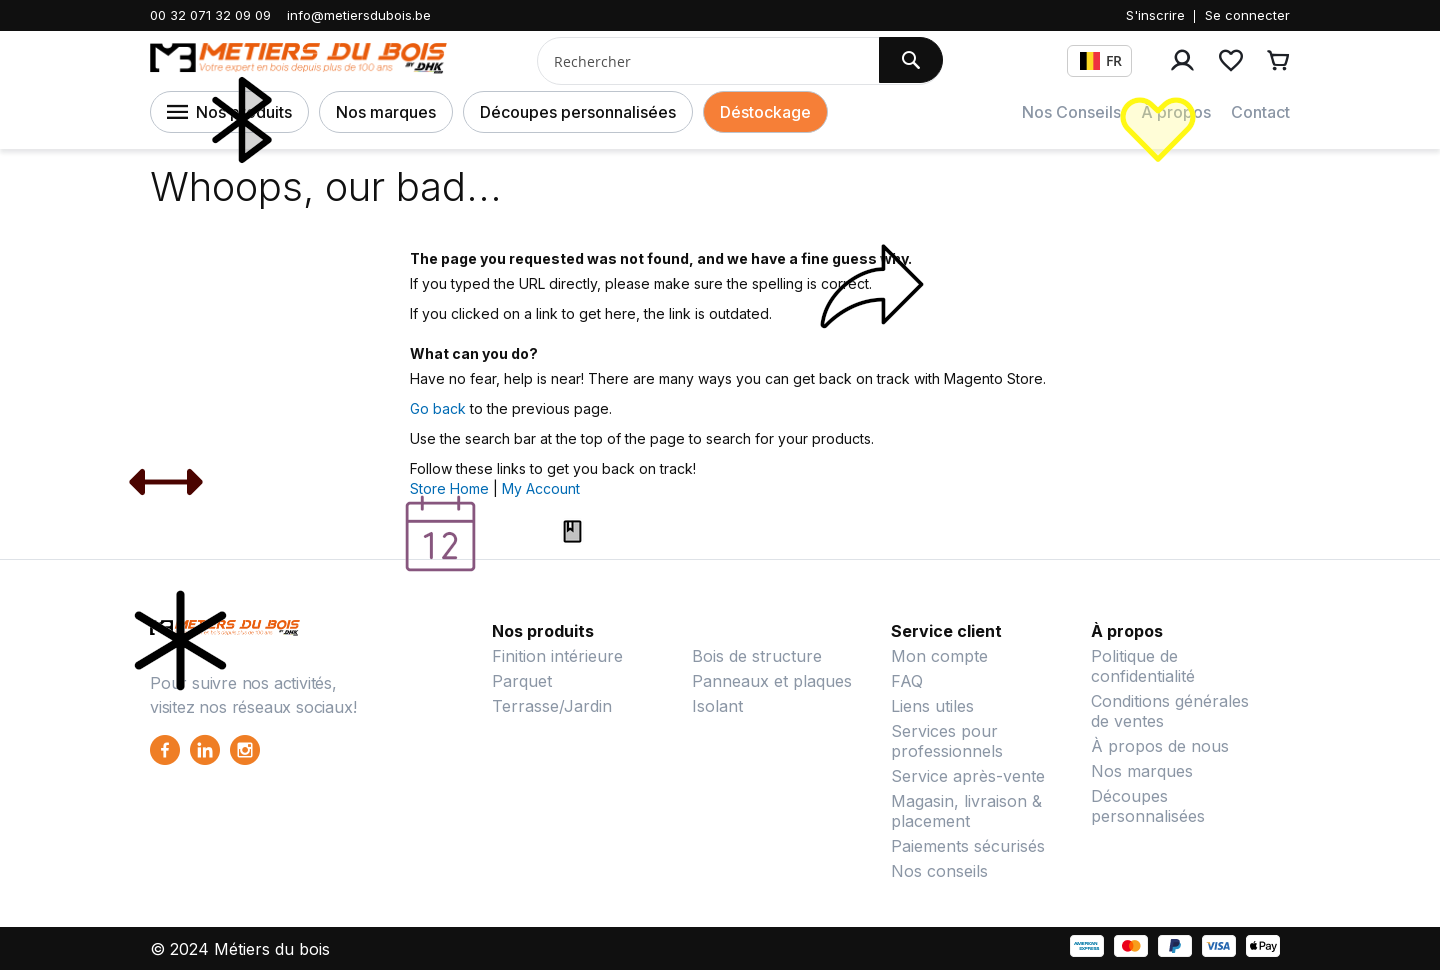 The width and height of the screenshot is (1440, 970). What do you see at coordinates (180, 640) in the screenshot?
I see `indicates a required field in a form` at bounding box center [180, 640].